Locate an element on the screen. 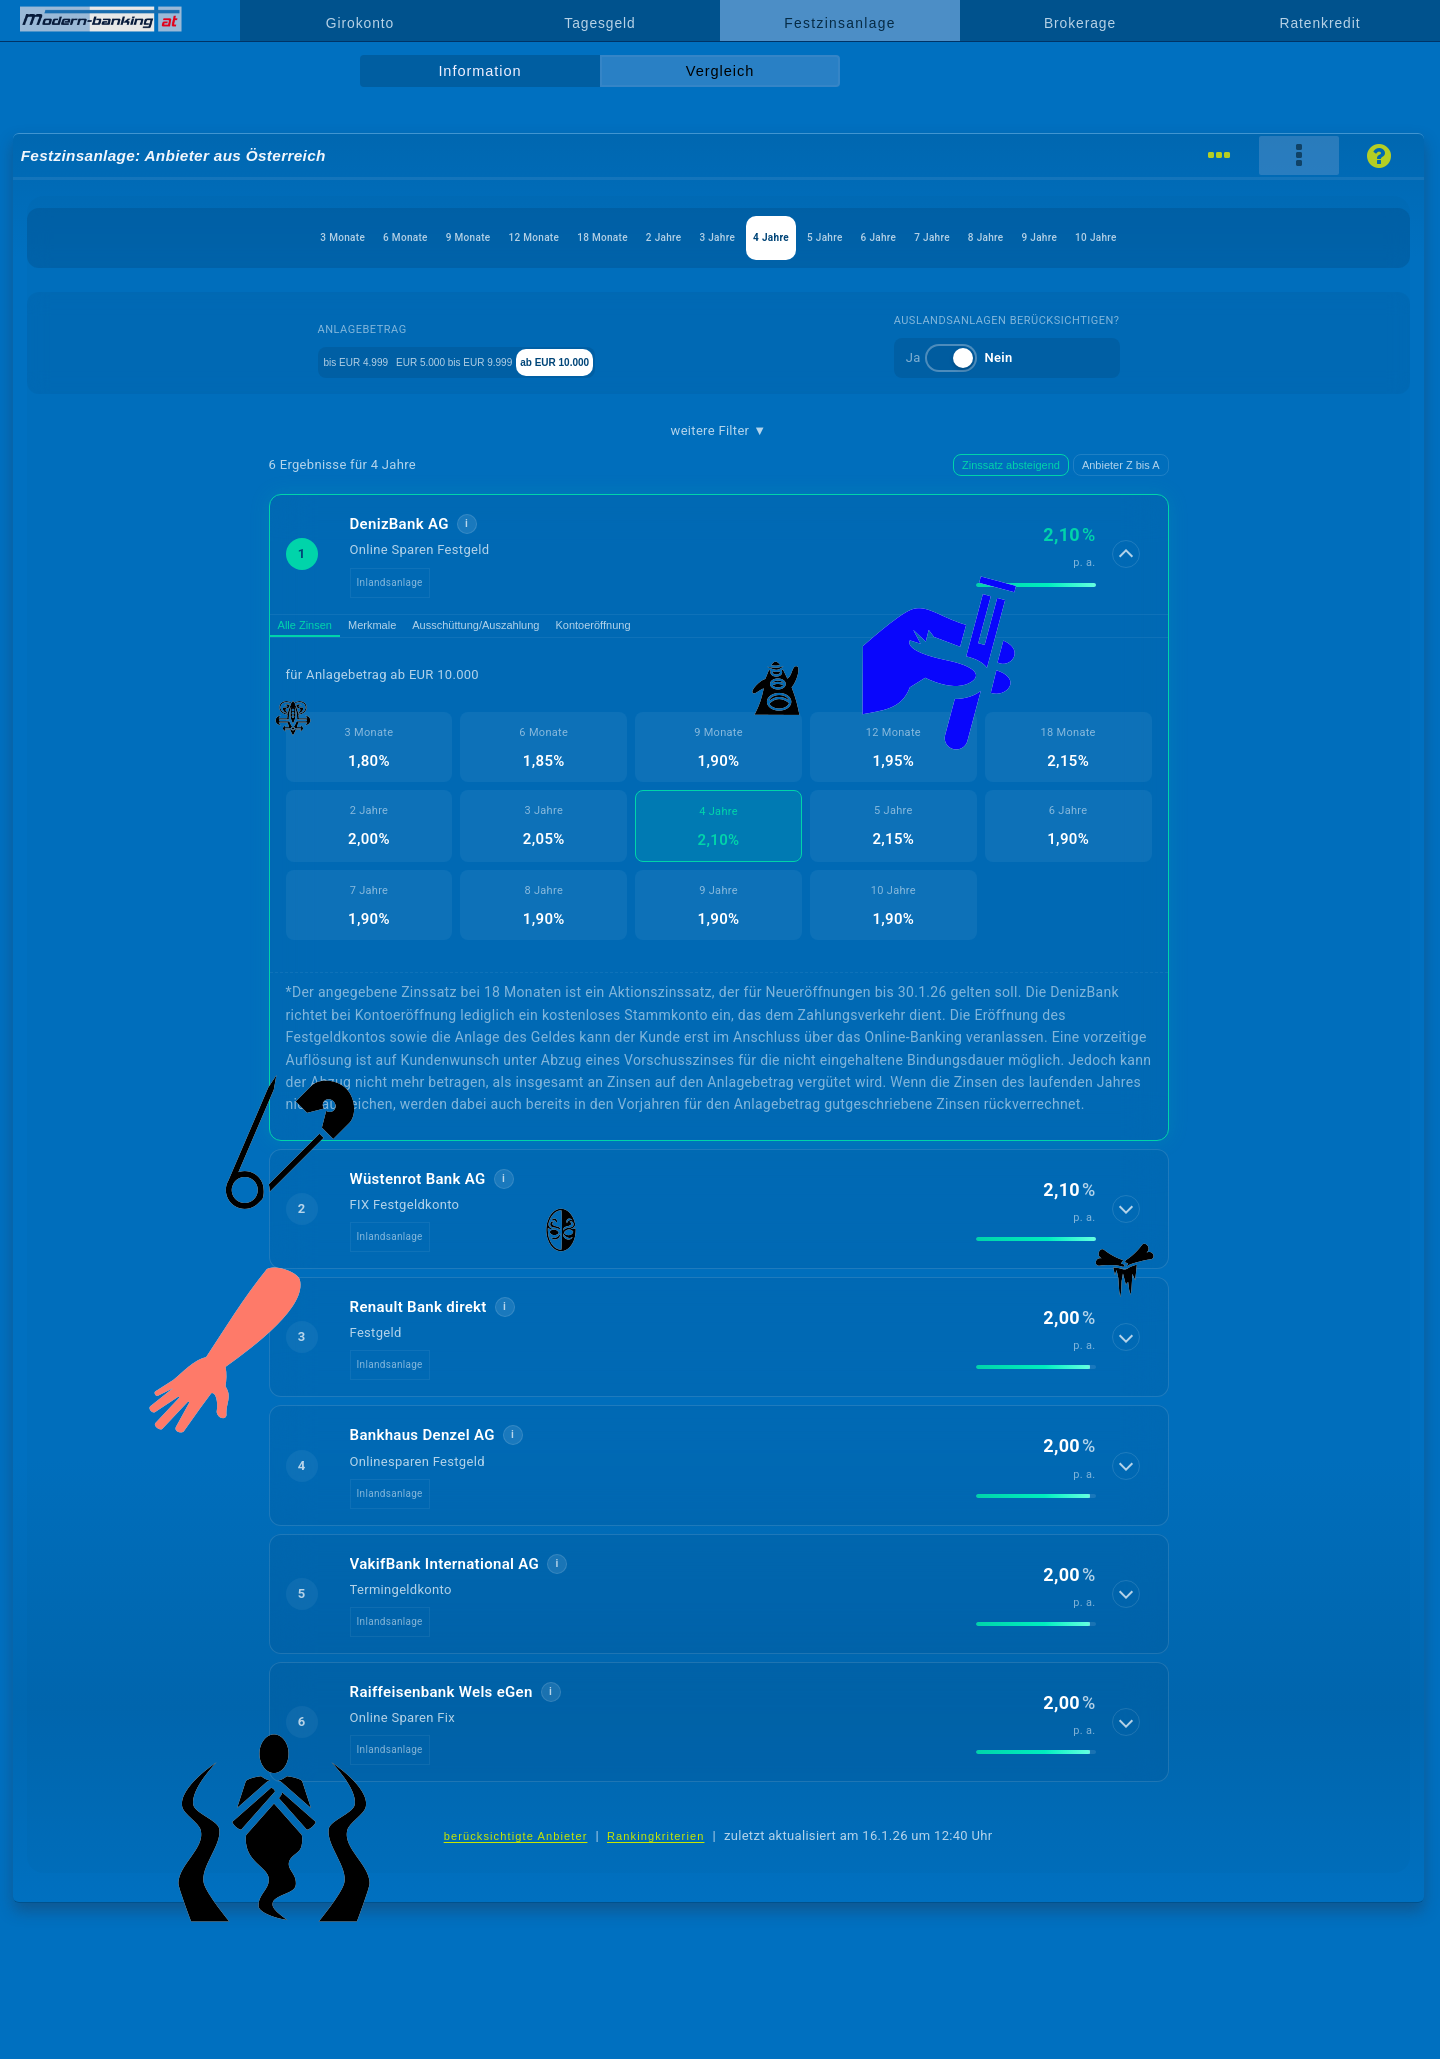 The height and width of the screenshot is (2059, 1440). icon representing a tentacle creature or monster in a game is located at coordinates (776, 687).